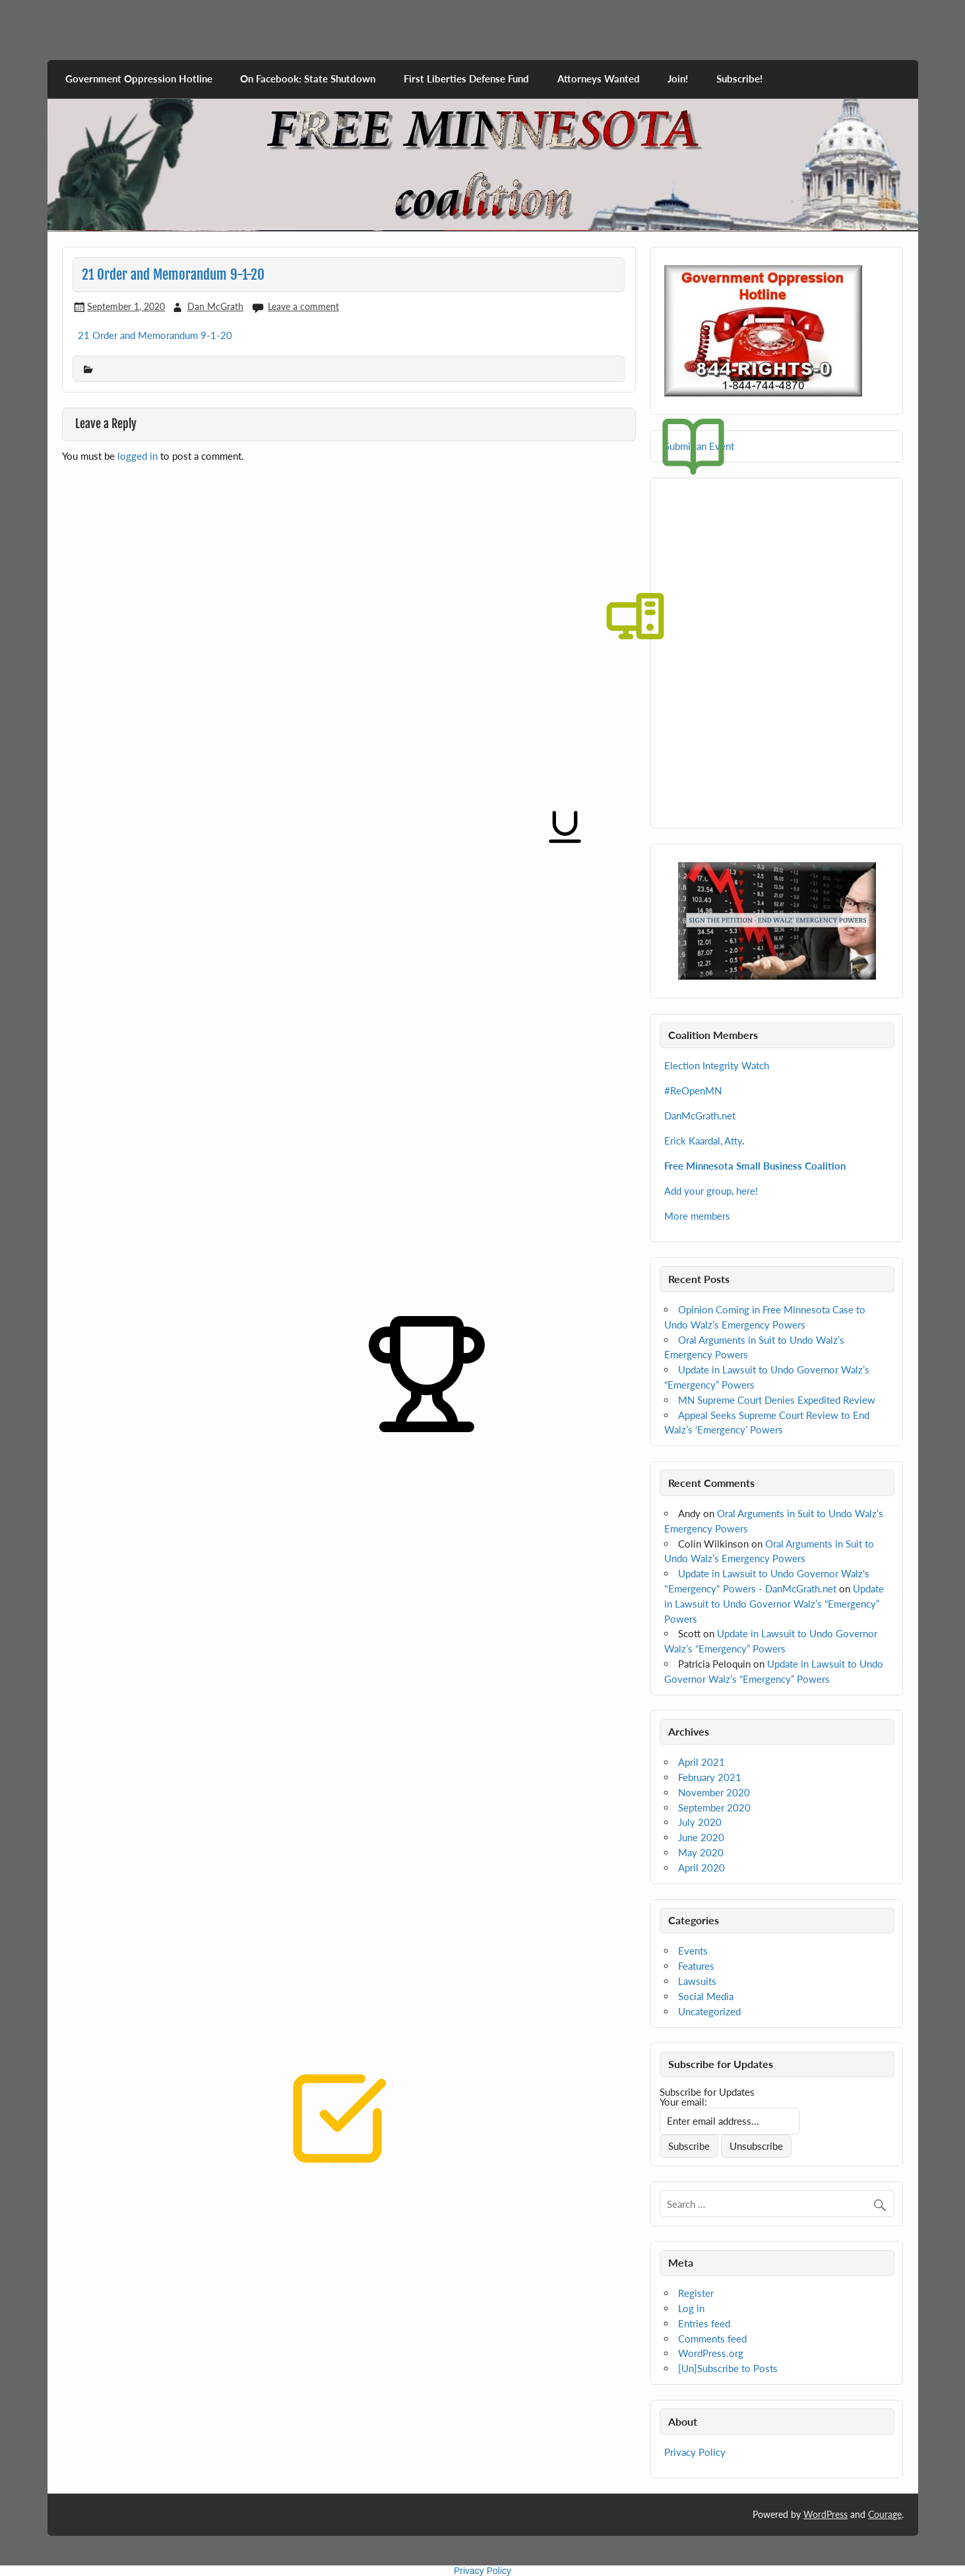 This screenshot has height=2576, width=965. What do you see at coordinates (565, 827) in the screenshot?
I see `apply underline formatting to selected text` at bounding box center [565, 827].